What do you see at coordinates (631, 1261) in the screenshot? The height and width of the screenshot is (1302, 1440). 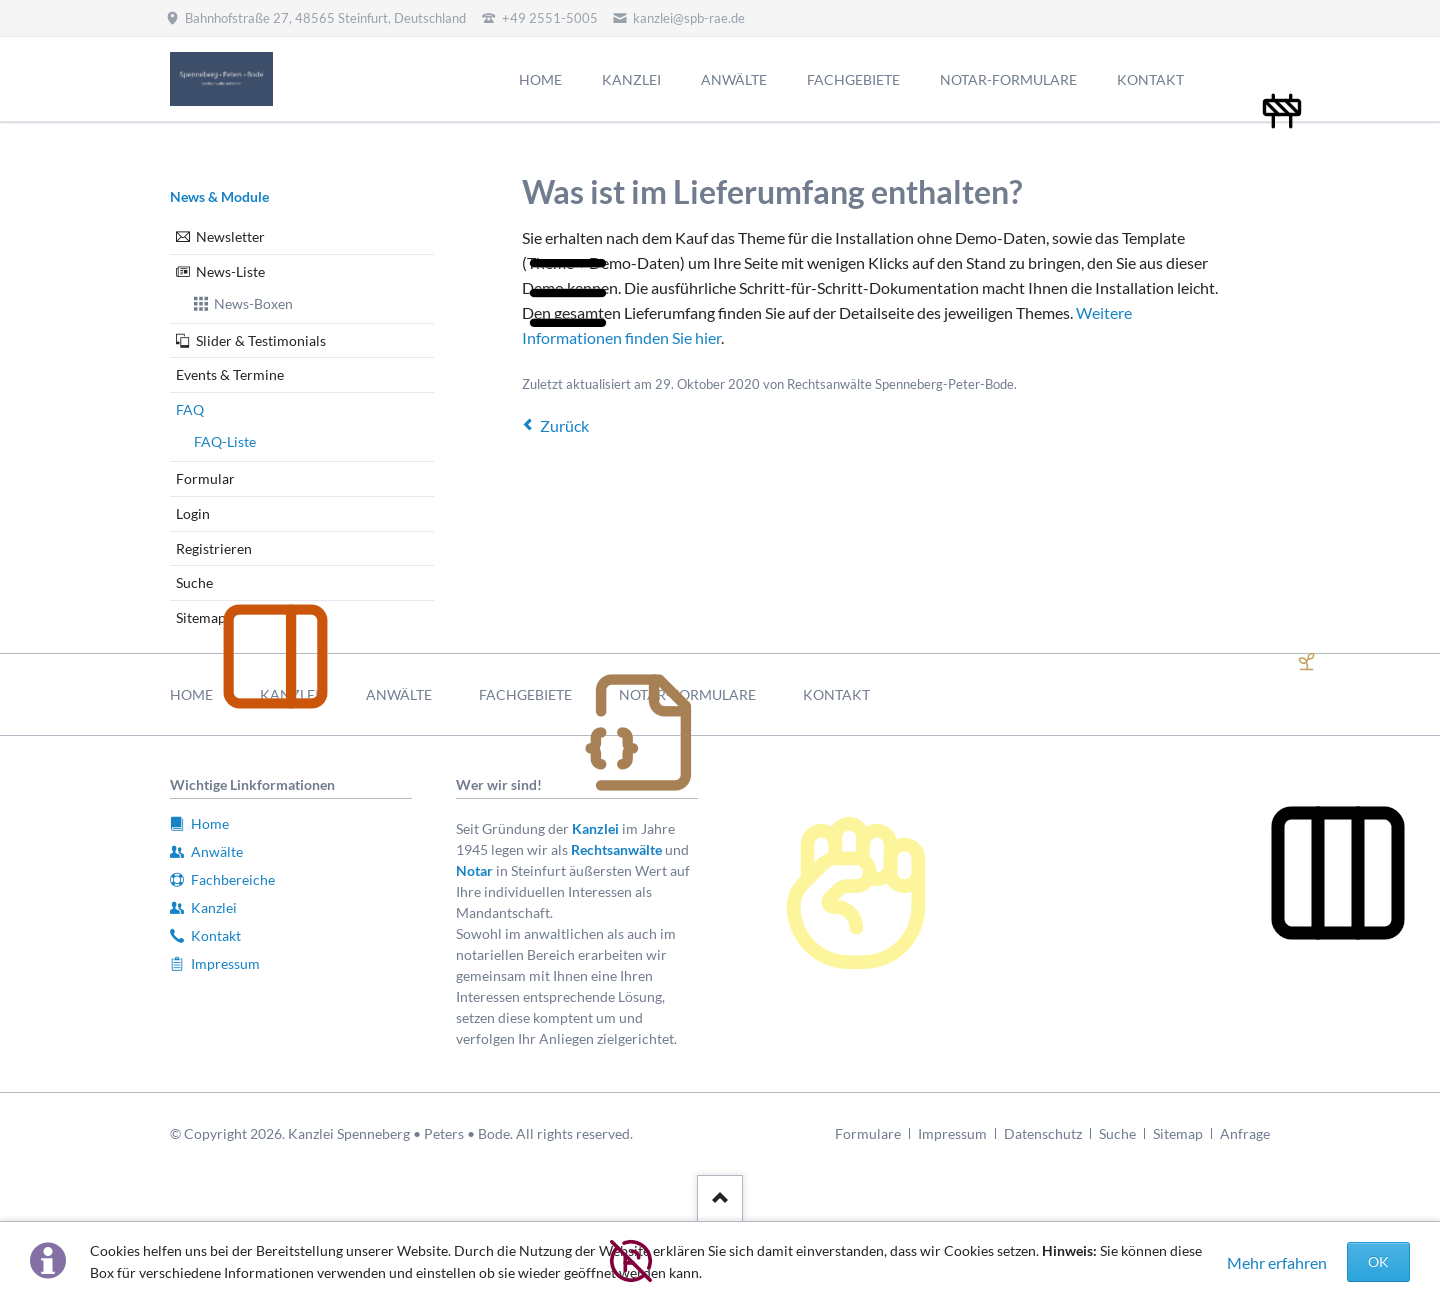 I see `no parking available` at bounding box center [631, 1261].